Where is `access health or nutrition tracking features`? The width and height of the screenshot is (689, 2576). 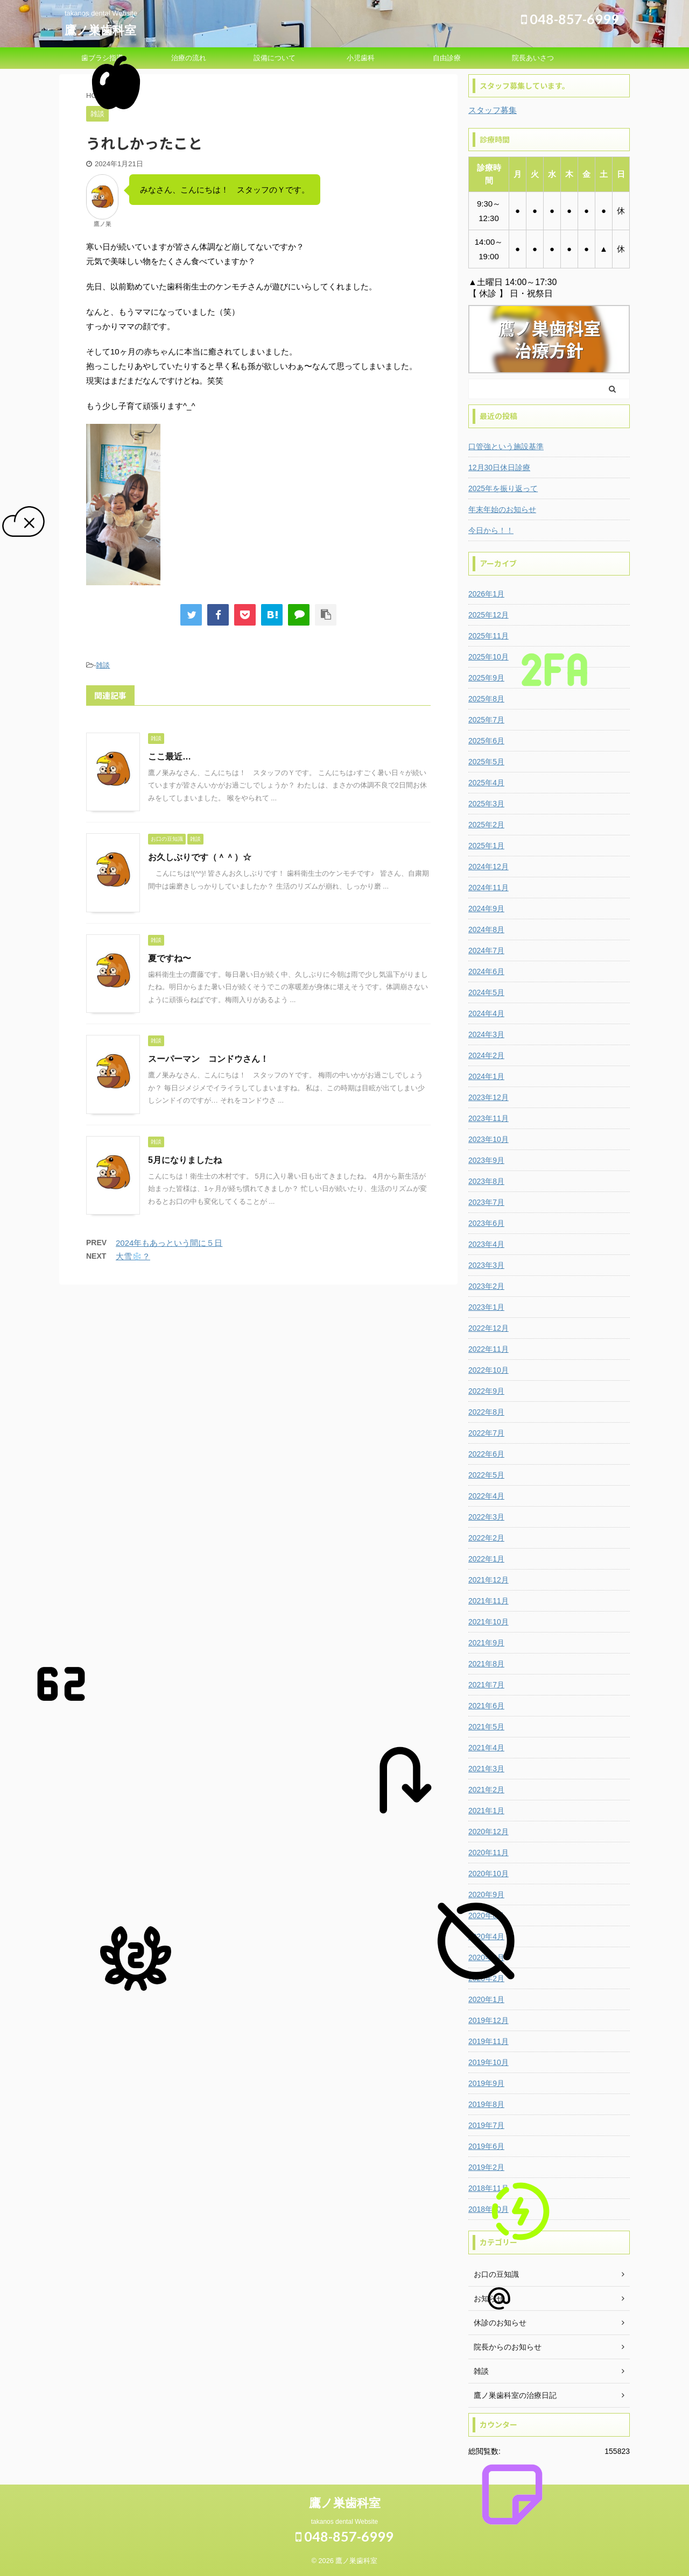 access health or nutrition tracking features is located at coordinates (116, 82).